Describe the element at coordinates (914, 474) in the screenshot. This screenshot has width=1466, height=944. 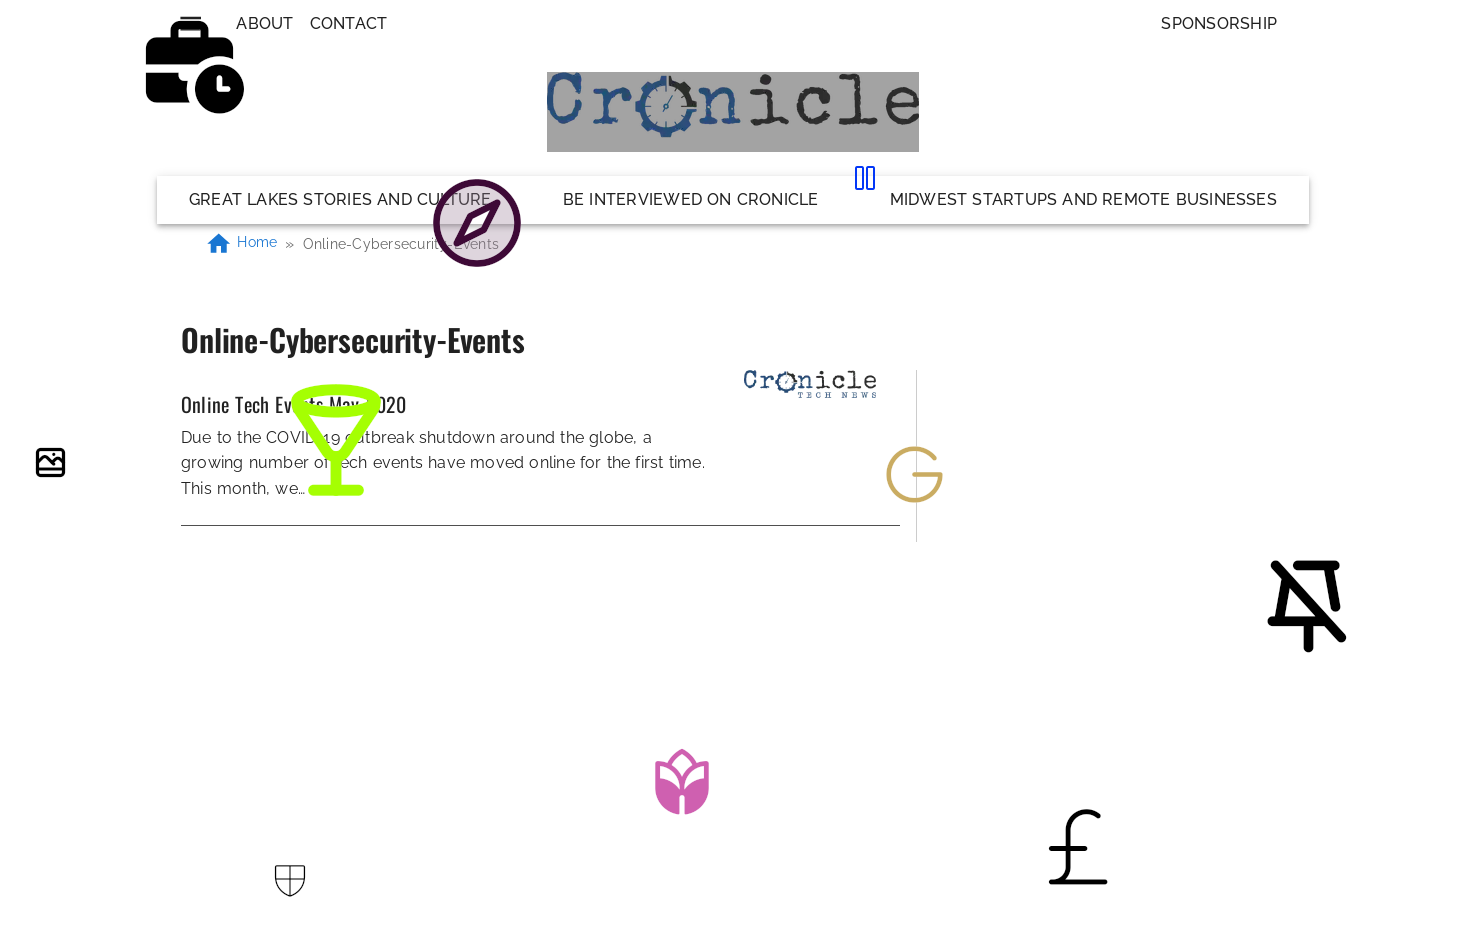
I see `sign in with Google` at that location.